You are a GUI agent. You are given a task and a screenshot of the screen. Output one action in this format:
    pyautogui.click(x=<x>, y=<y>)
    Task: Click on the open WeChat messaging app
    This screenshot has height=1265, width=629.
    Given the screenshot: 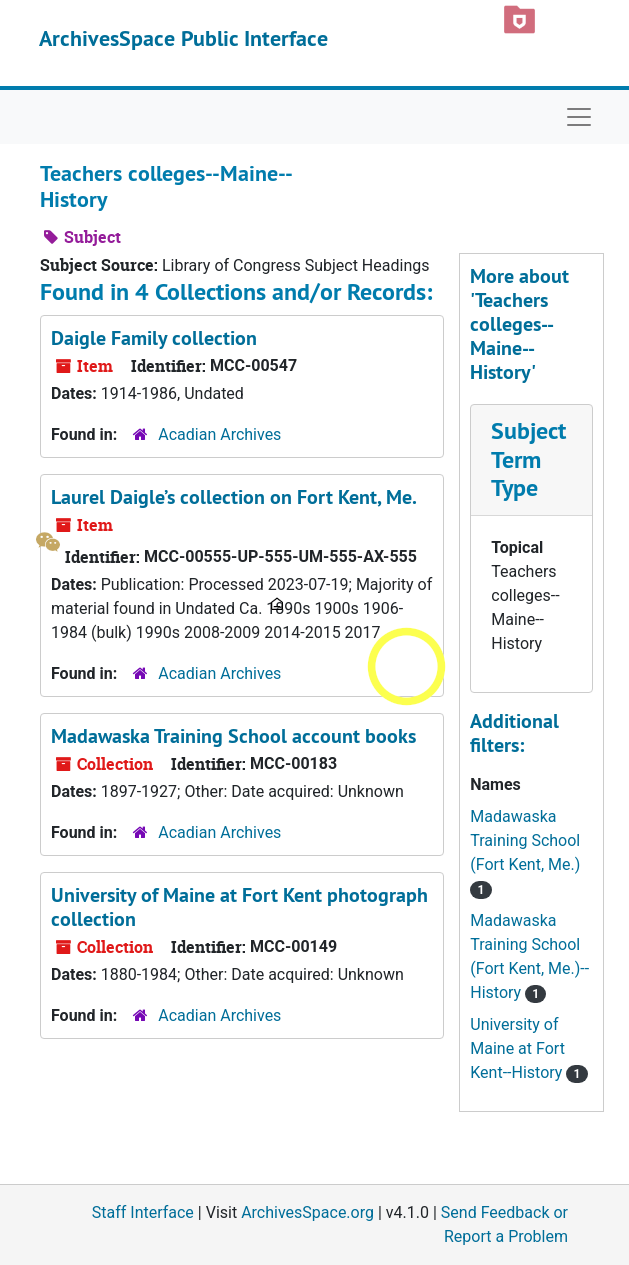 What is the action you would take?
    pyautogui.click(x=48, y=542)
    